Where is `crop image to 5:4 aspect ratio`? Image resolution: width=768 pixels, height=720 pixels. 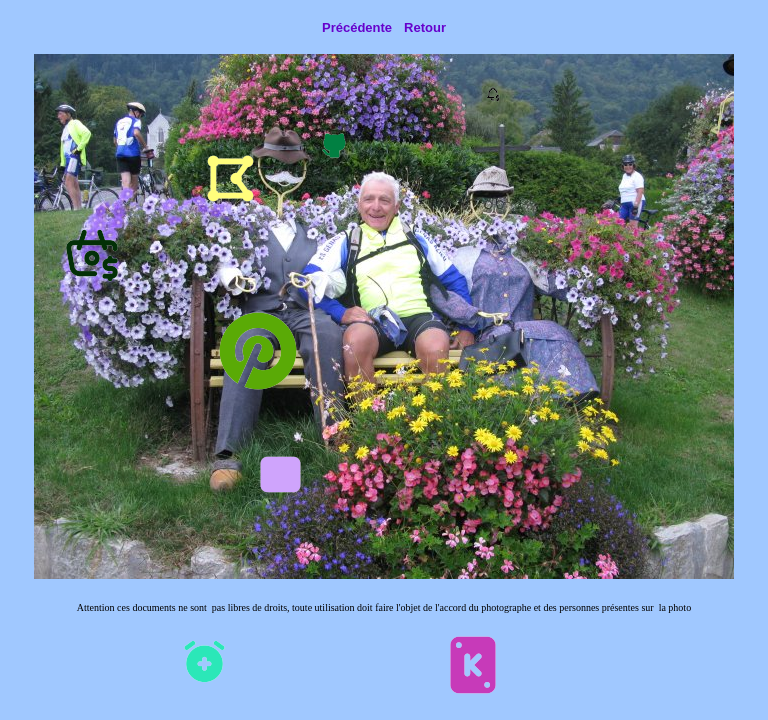
crop image to 5:4 aspect ratio is located at coordinates (280, 474).